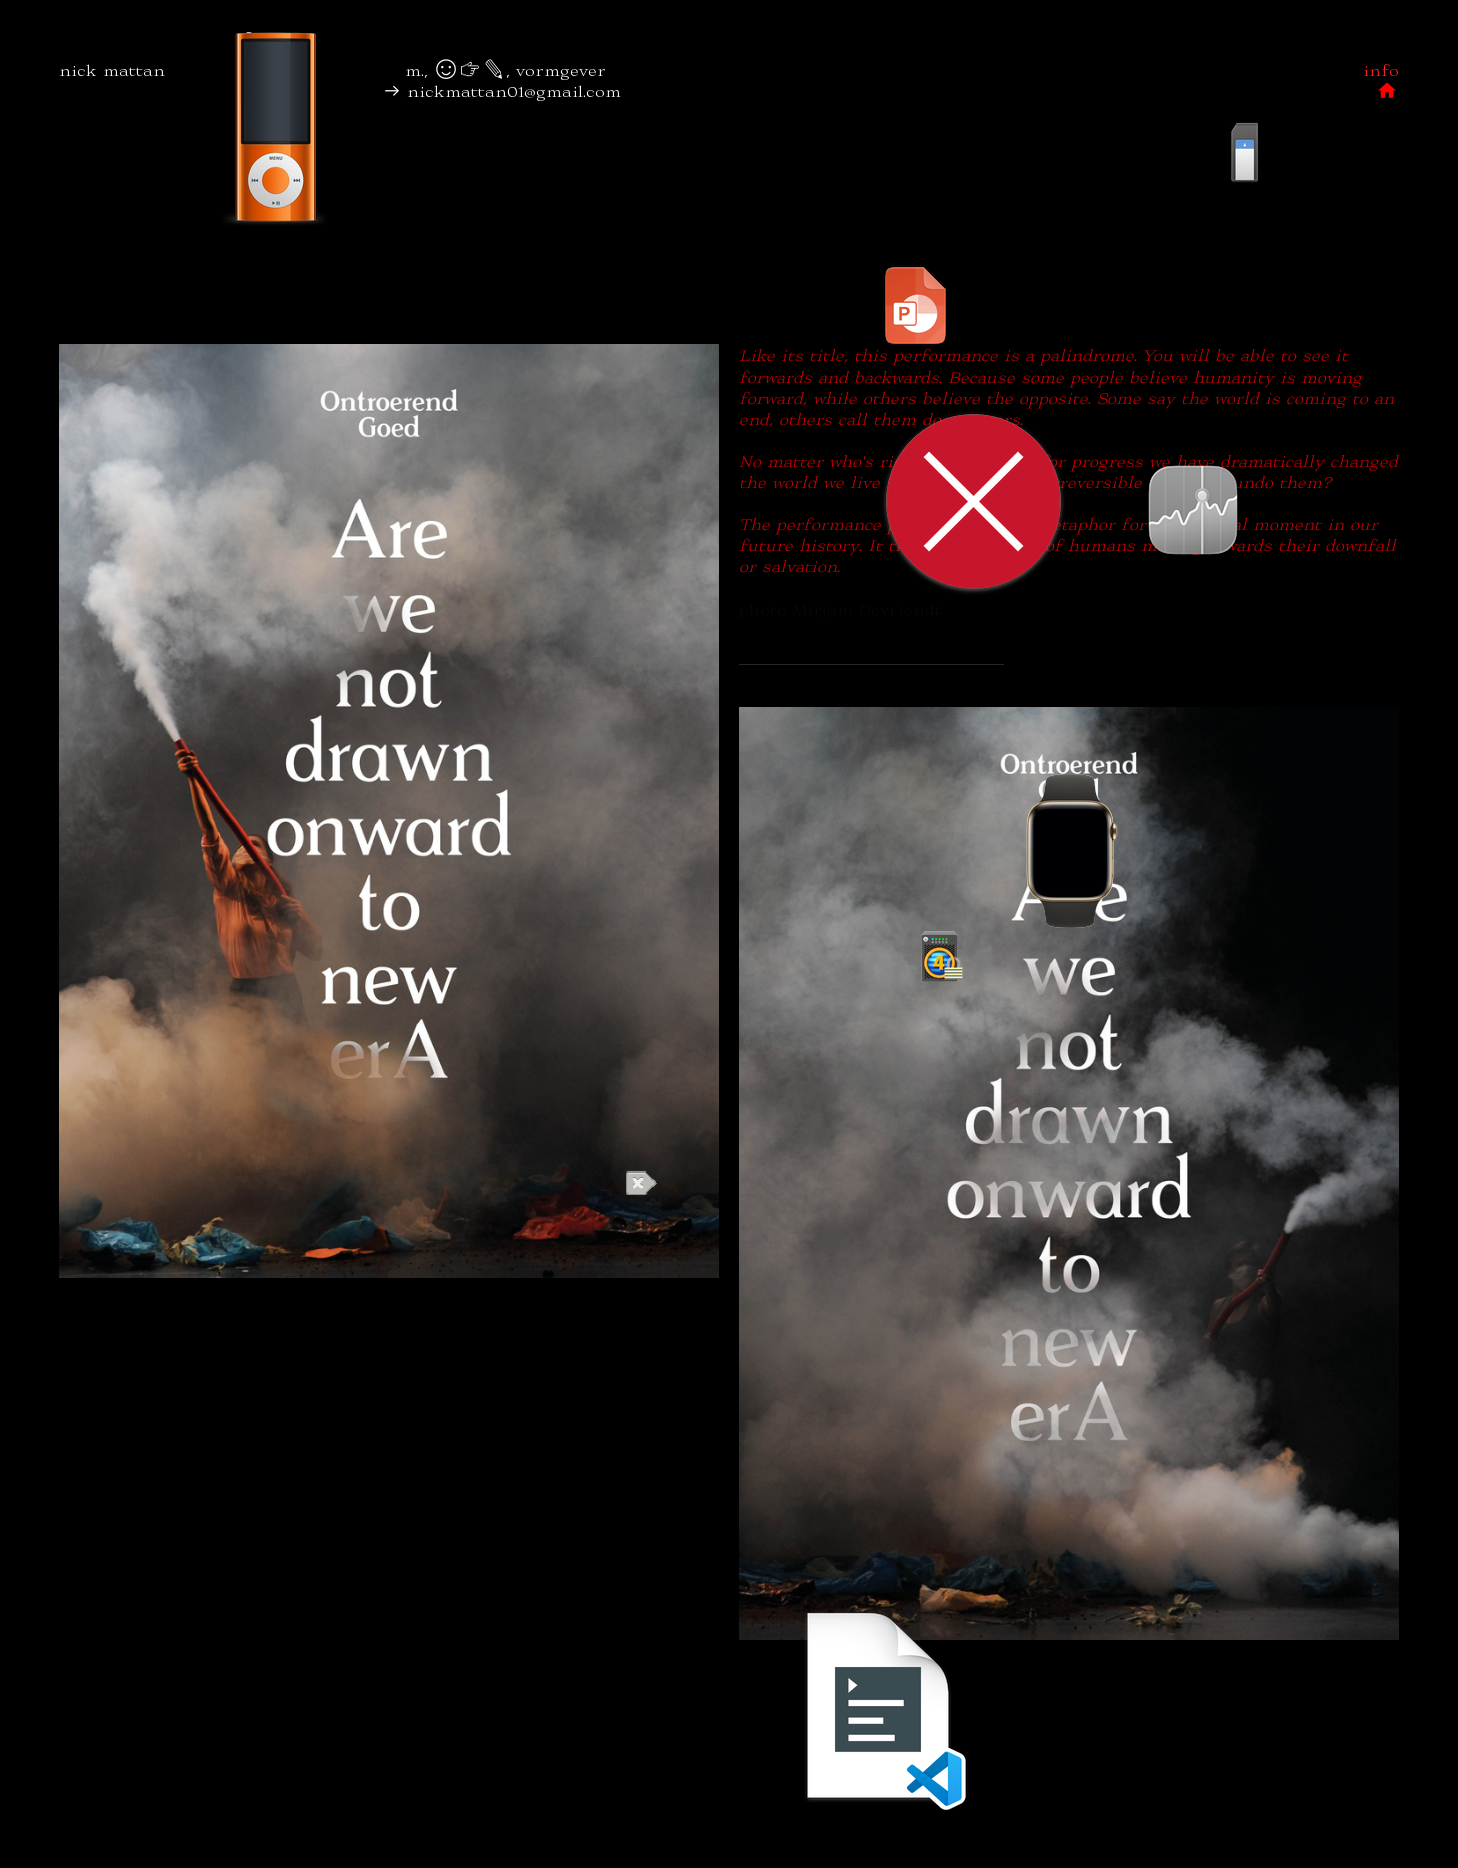 The image size is (1458, 1868). What do you see at coordinates (1070, 851) in the screenshot?
I see `apple watch series 6 device icon` at bounding box center [1070, 851].